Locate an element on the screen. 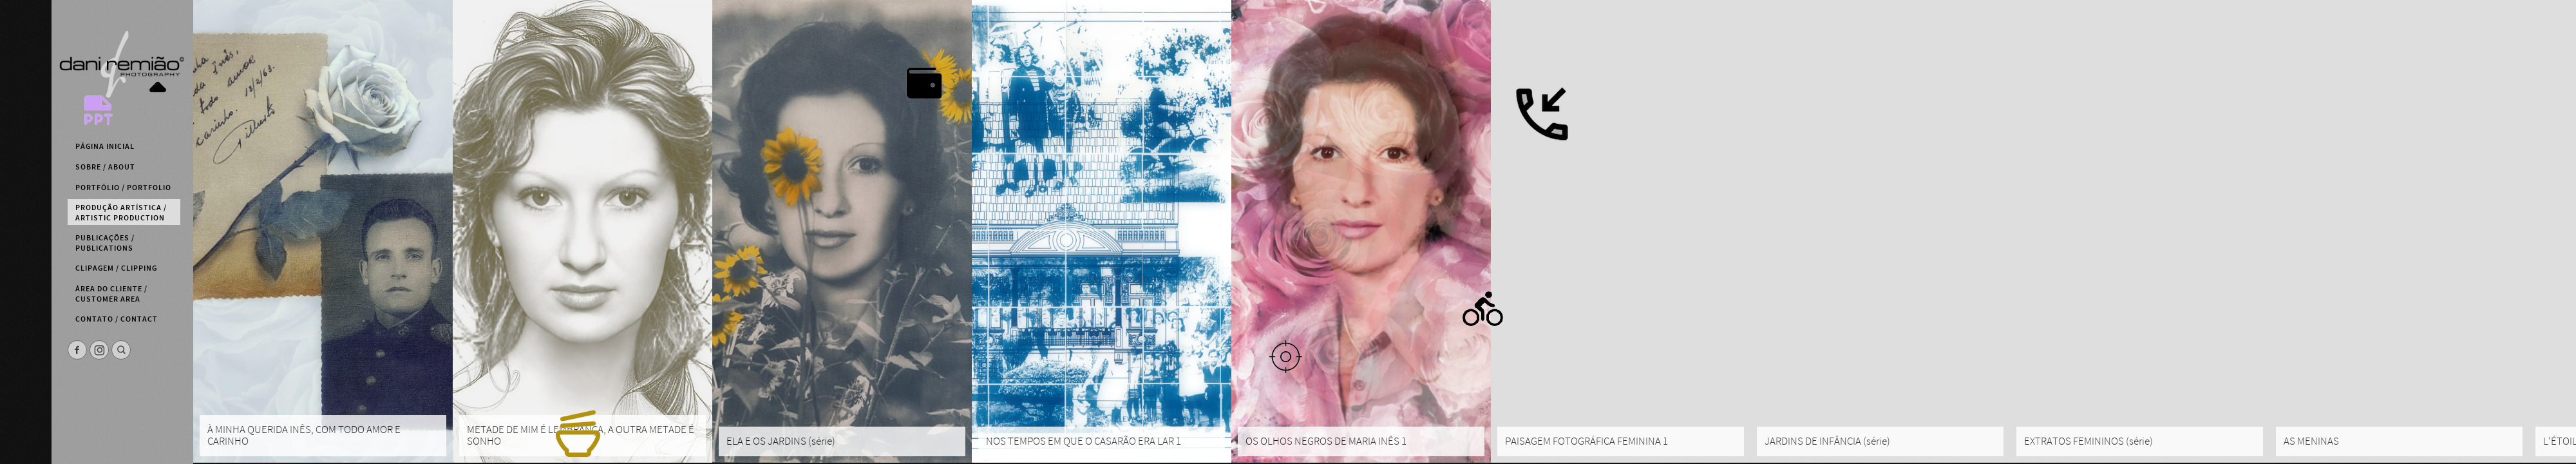 The height and width of the screenshot is (464, 2576). center or focus on current location is located at coordinates (1285, 356).